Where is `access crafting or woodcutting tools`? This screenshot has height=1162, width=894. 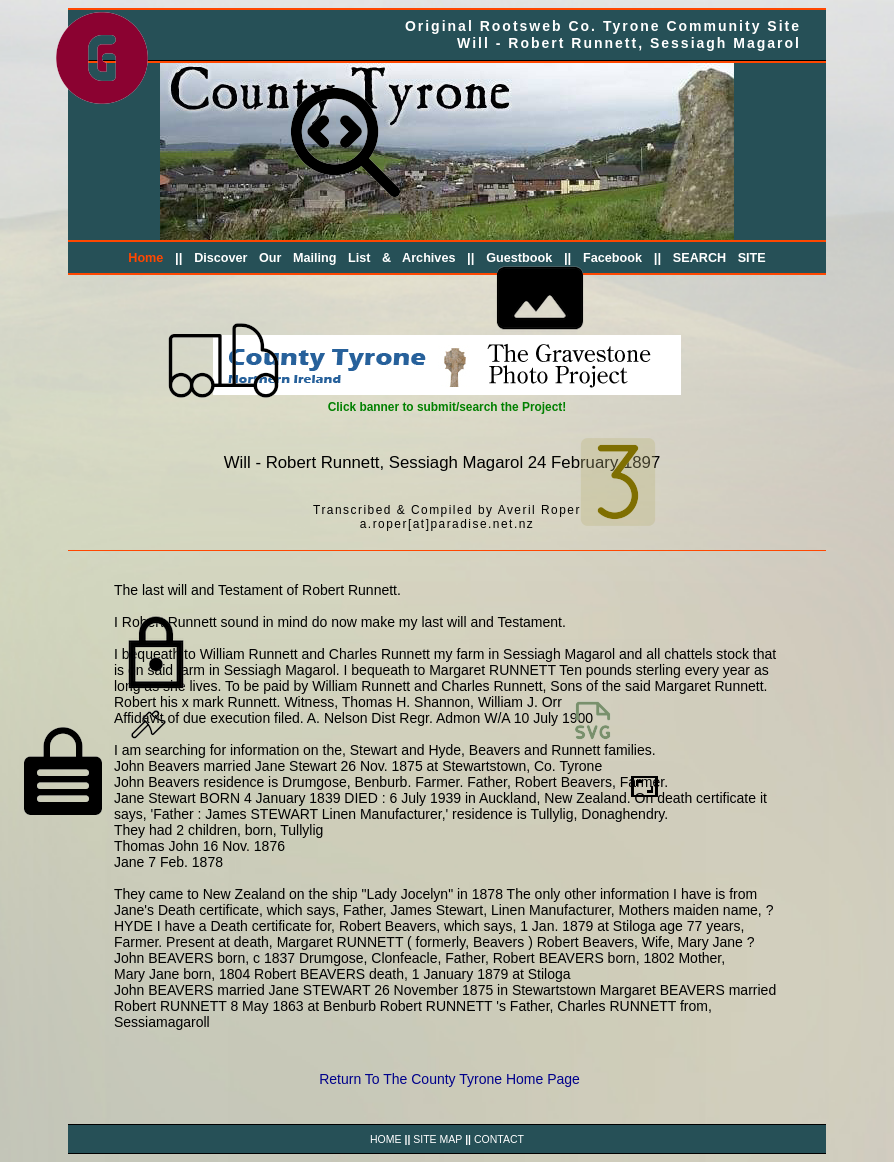
access crafting or woodcutting tools is located at coordinates (148, 725).